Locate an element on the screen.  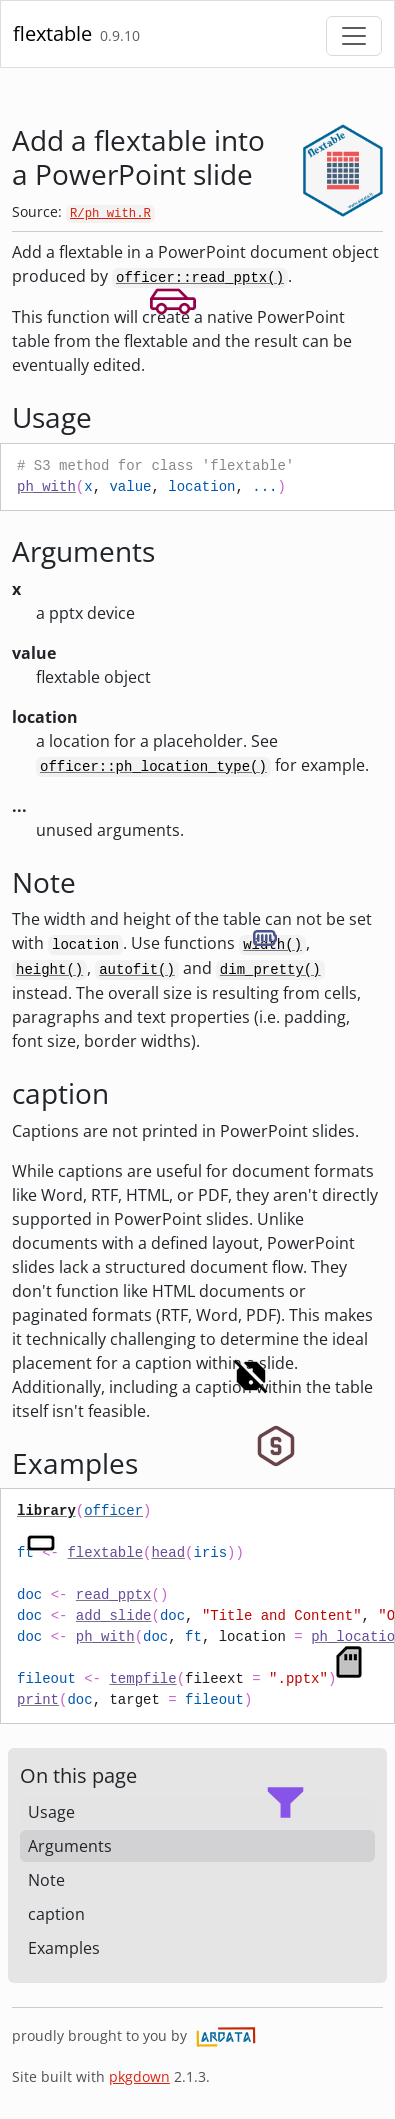
indicates a service or system status is located at coordinates (276, 1446).